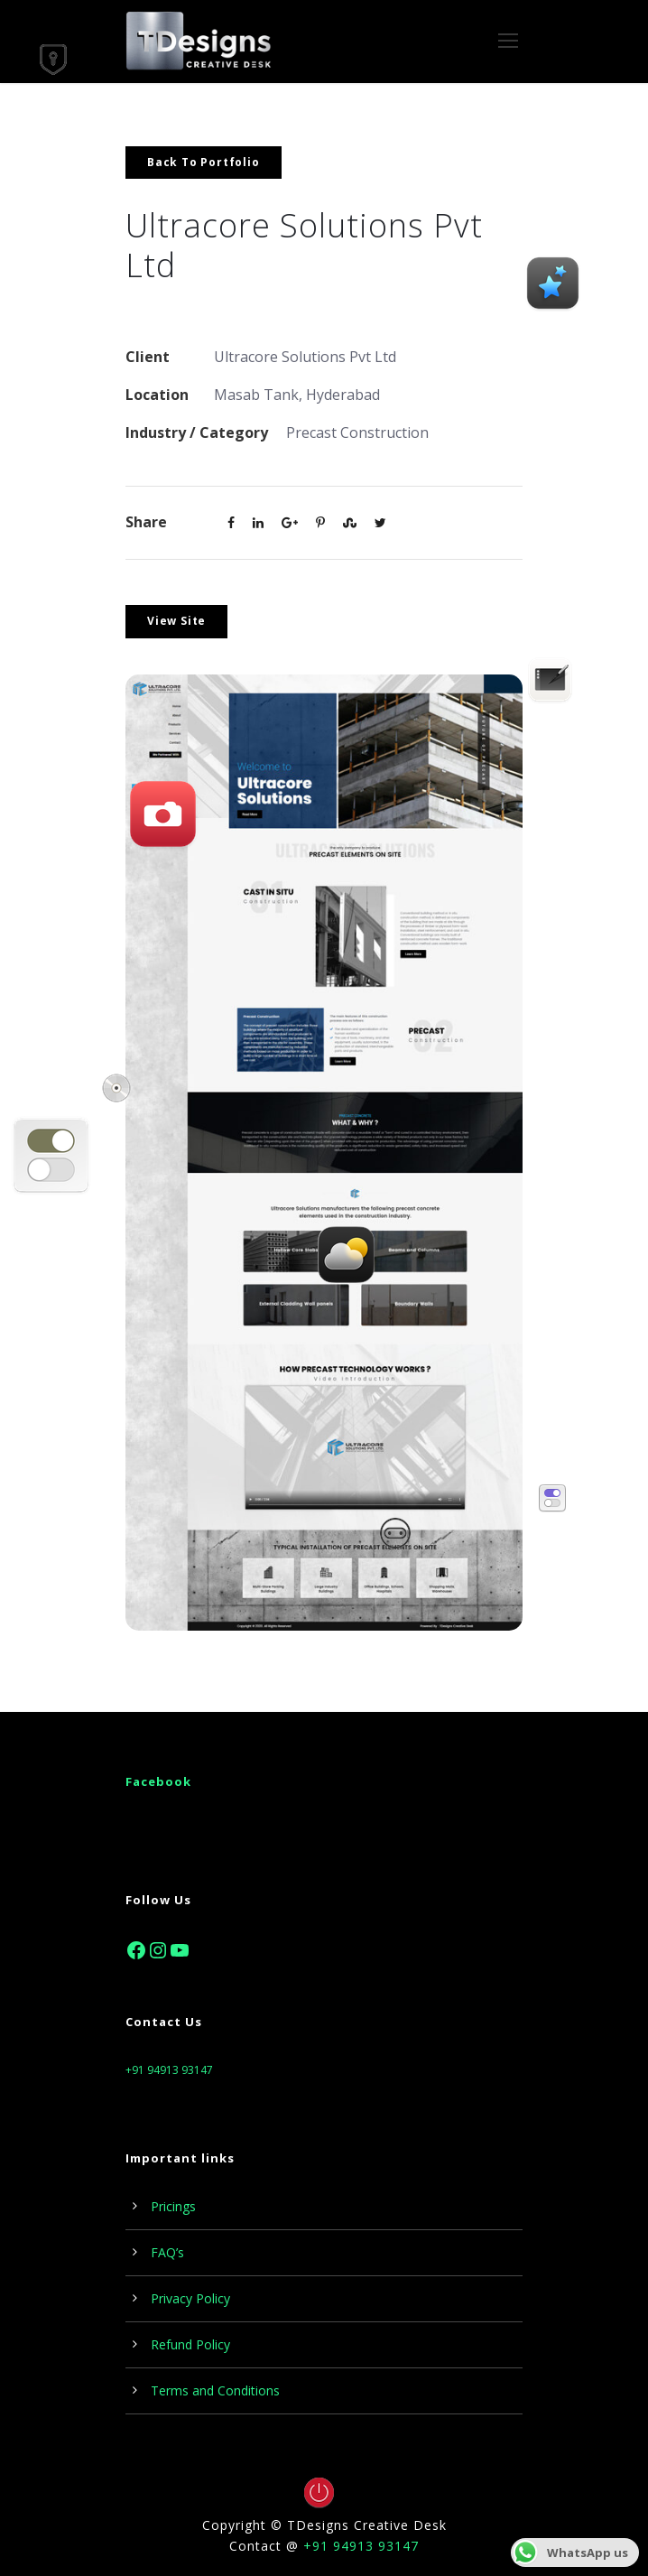 The width and height of the screenshot is (648, 2576). Describe the element at coordinates (346, 1254) in the screenshot. I see `open the weather app` at that location.